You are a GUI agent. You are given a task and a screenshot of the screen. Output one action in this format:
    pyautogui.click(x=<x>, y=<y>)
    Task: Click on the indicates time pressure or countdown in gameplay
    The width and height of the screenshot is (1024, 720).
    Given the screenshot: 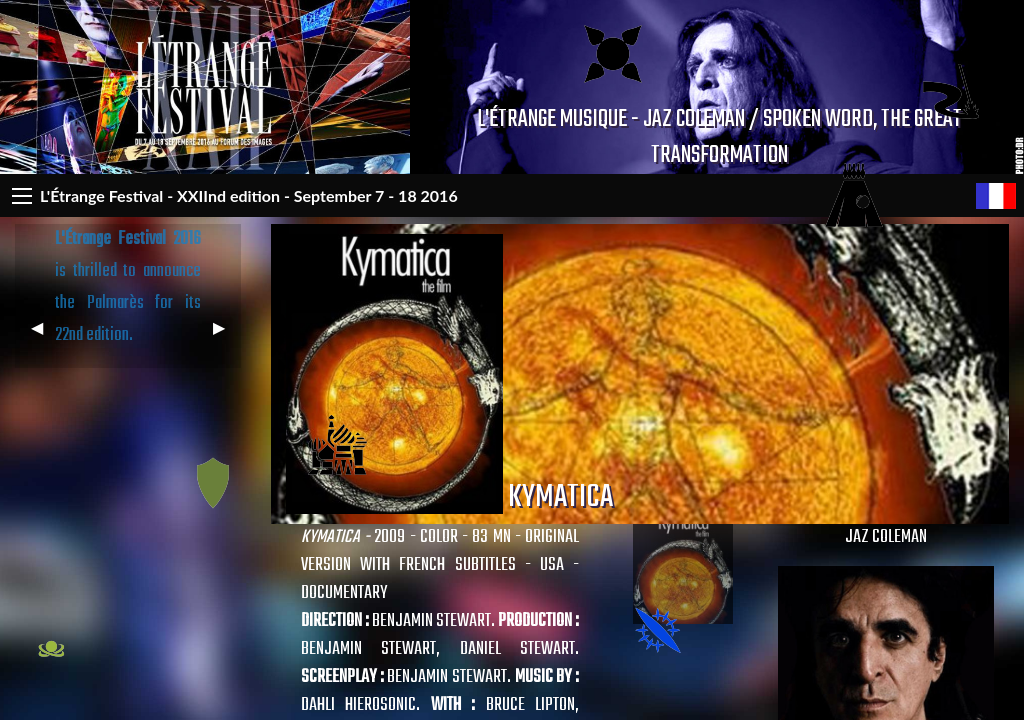 What is the action you would take?
    pyautogui.click(x=657, y=630)
    